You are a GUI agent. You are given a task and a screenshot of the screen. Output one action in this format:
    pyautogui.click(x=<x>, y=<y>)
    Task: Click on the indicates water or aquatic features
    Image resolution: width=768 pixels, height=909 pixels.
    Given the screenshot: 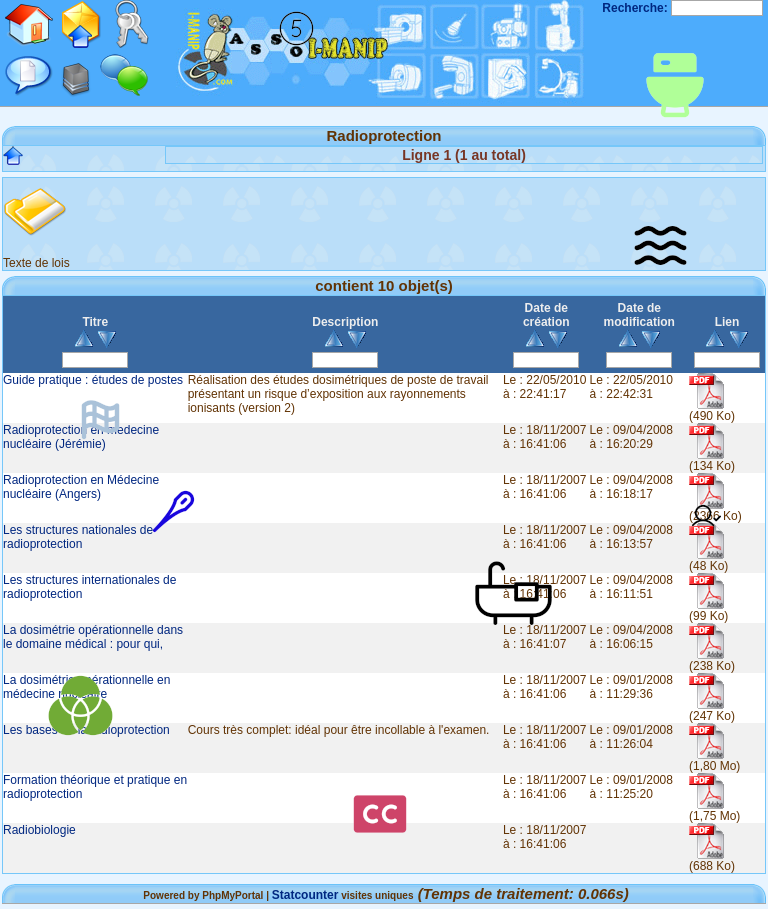 What is the action you would take?
    pyautogui.click(x=660, y=245)
    